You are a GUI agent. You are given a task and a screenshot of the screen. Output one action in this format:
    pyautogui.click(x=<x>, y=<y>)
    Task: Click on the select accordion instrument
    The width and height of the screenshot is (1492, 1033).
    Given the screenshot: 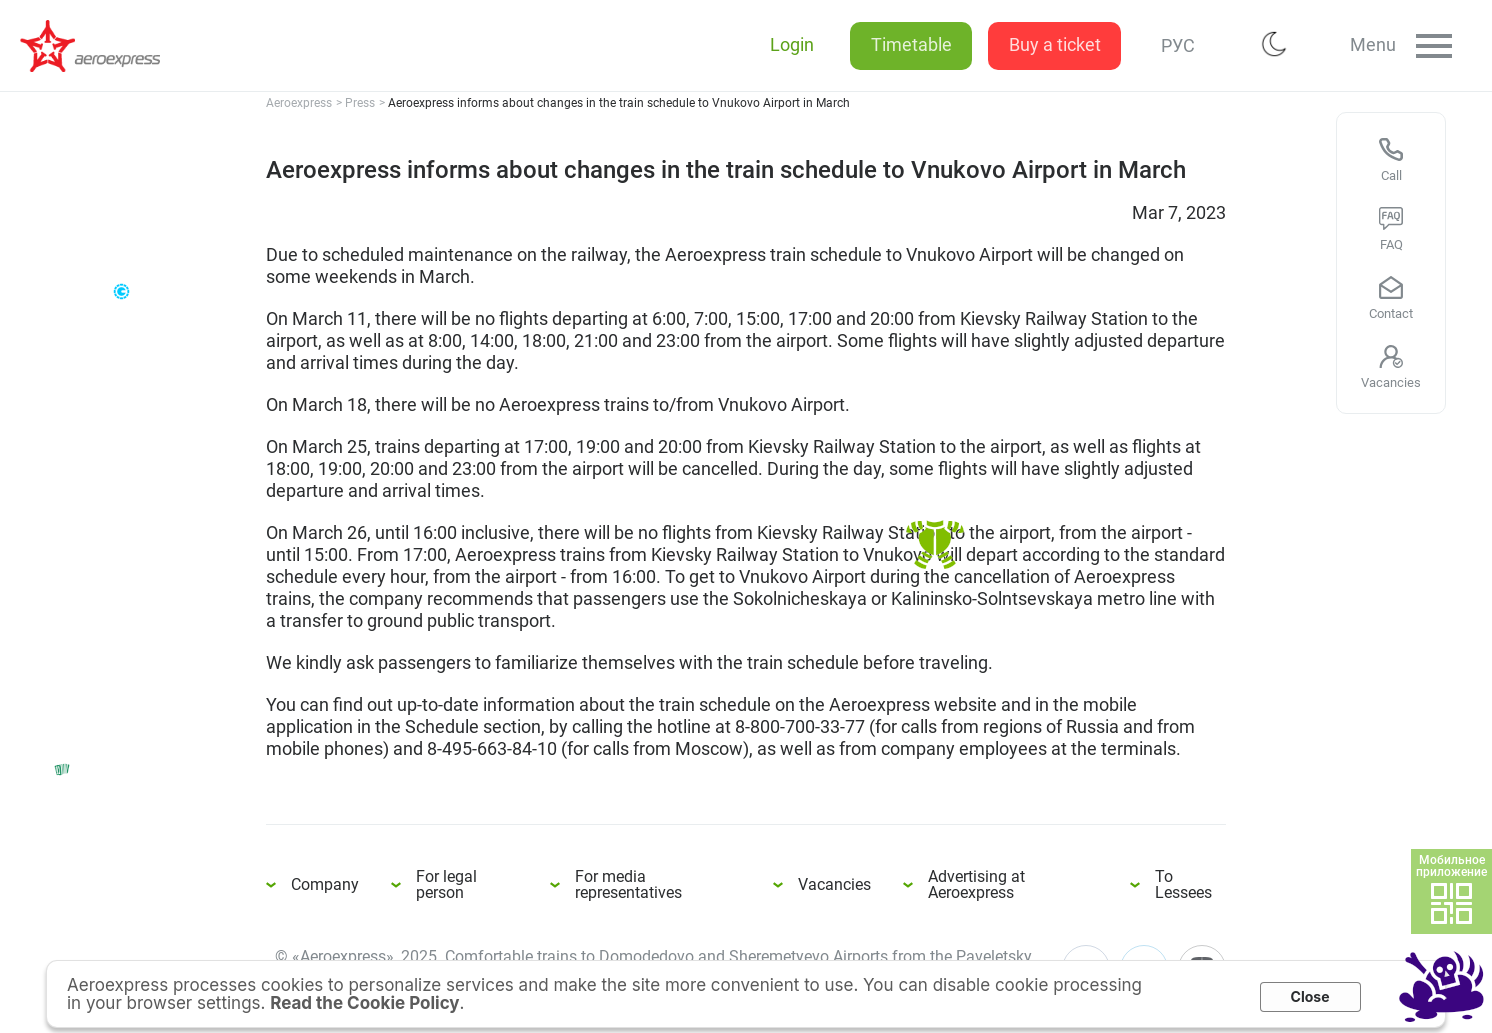 What is the action you would take?
    pyautogui.click(x=62, y=769)
    